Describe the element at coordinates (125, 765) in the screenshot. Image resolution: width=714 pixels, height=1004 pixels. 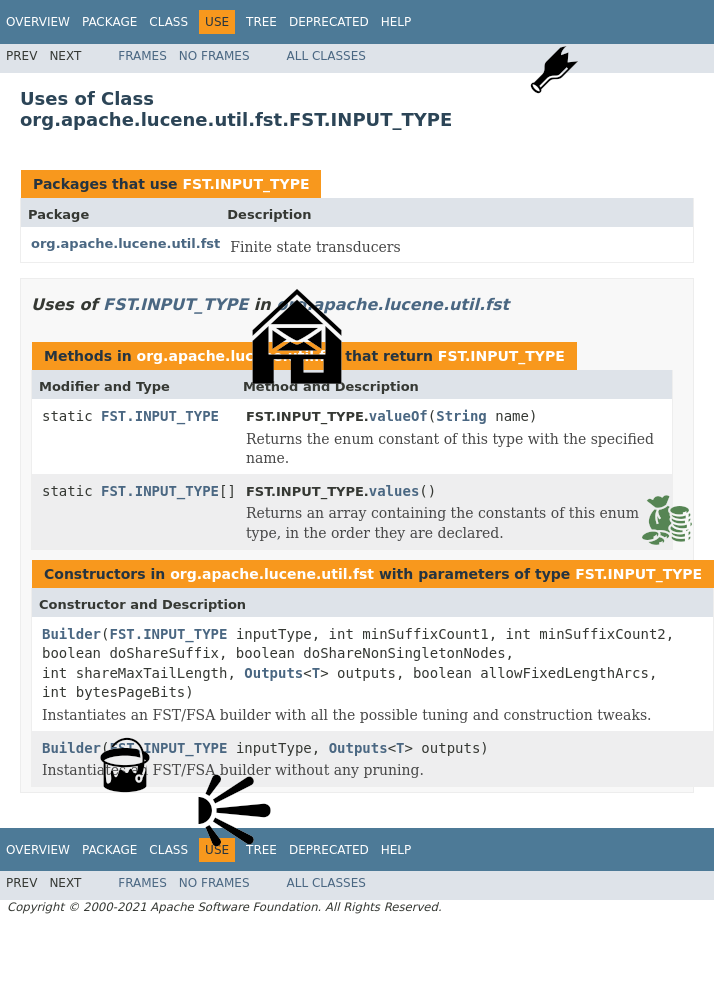
I see `fill an area with color` at that location.